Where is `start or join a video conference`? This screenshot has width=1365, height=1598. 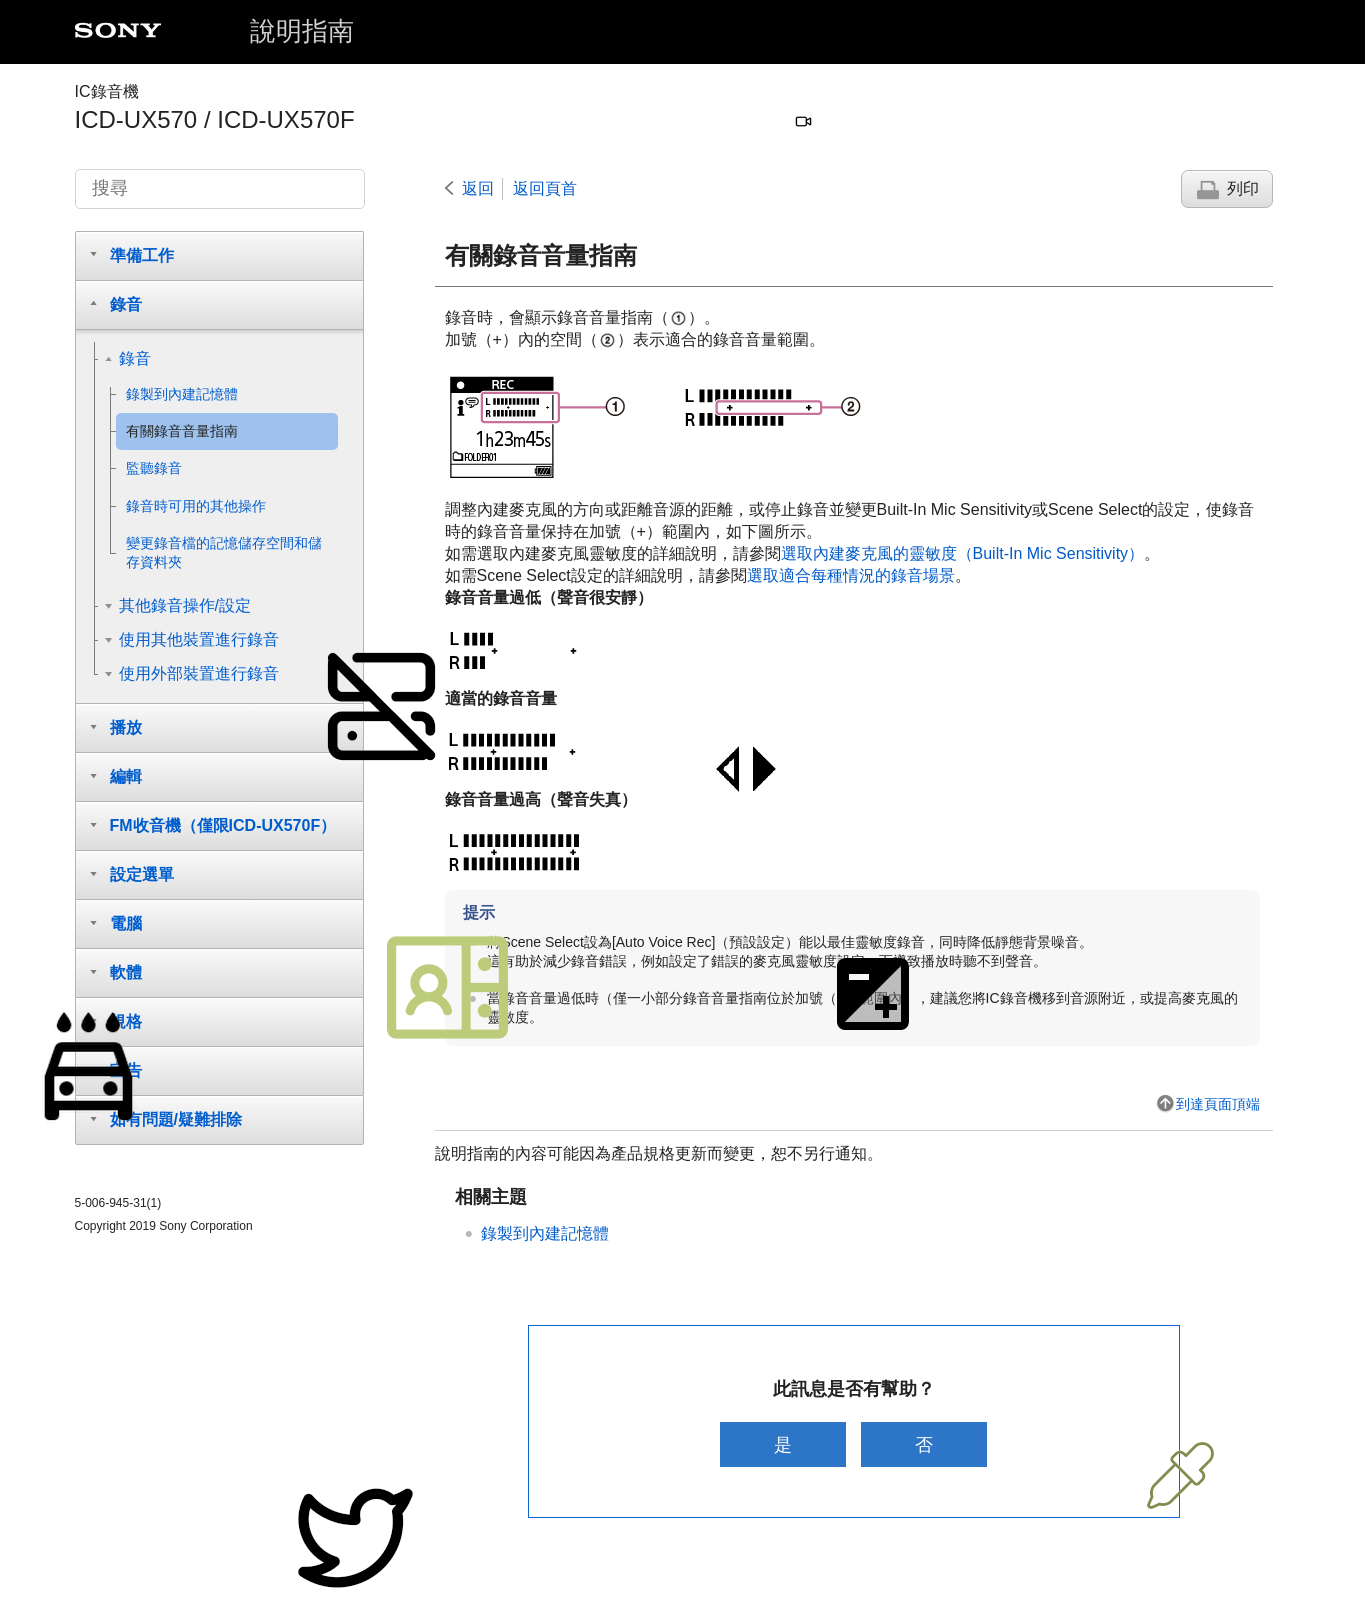 start or join a video conference is located at coordinates (447, 987).